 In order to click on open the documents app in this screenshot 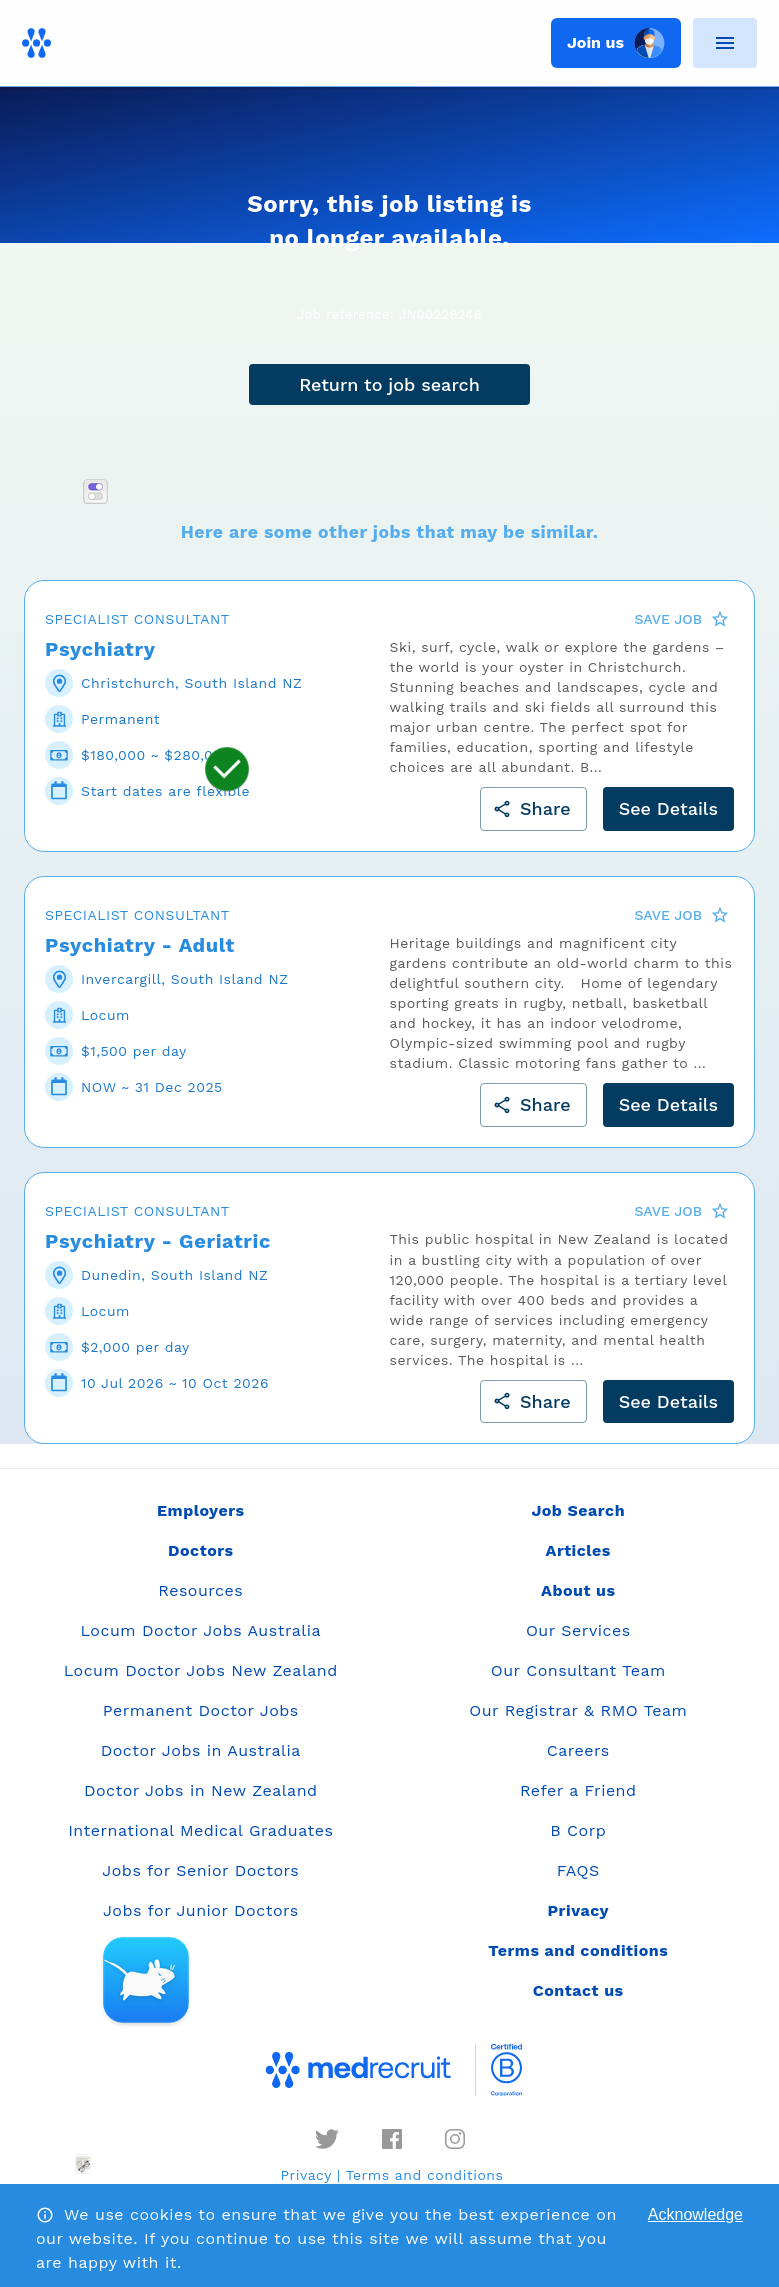, I will do `click(83, 2164)`.